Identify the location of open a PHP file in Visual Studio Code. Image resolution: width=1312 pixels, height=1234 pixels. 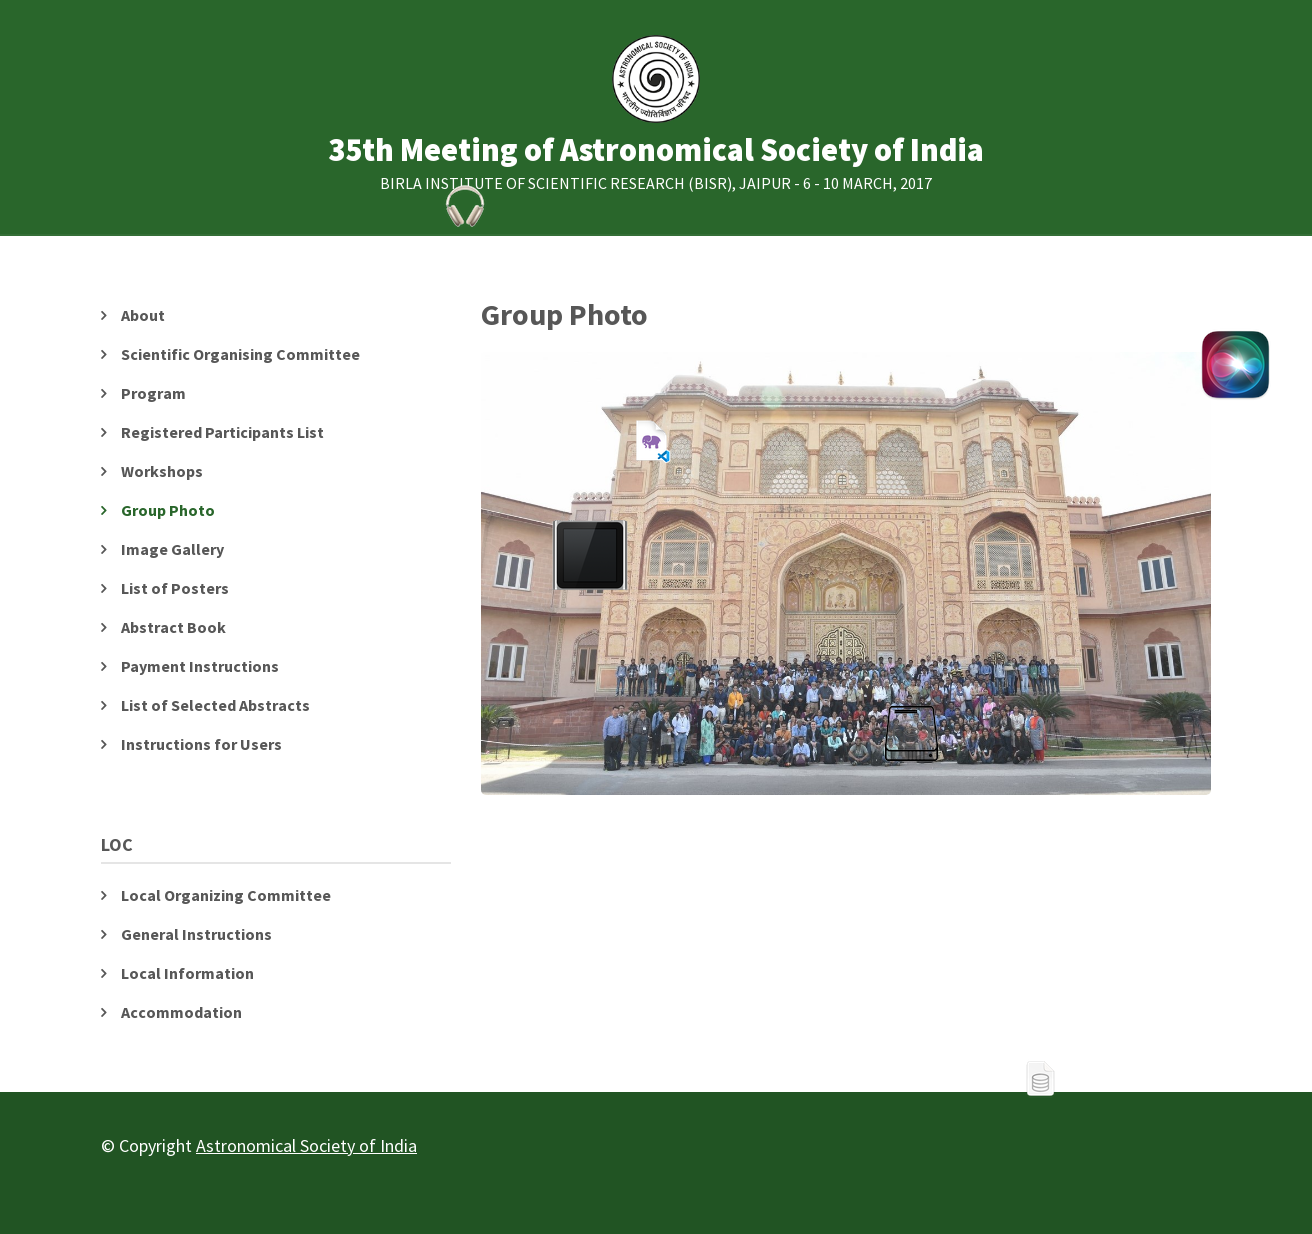
(651, 441).